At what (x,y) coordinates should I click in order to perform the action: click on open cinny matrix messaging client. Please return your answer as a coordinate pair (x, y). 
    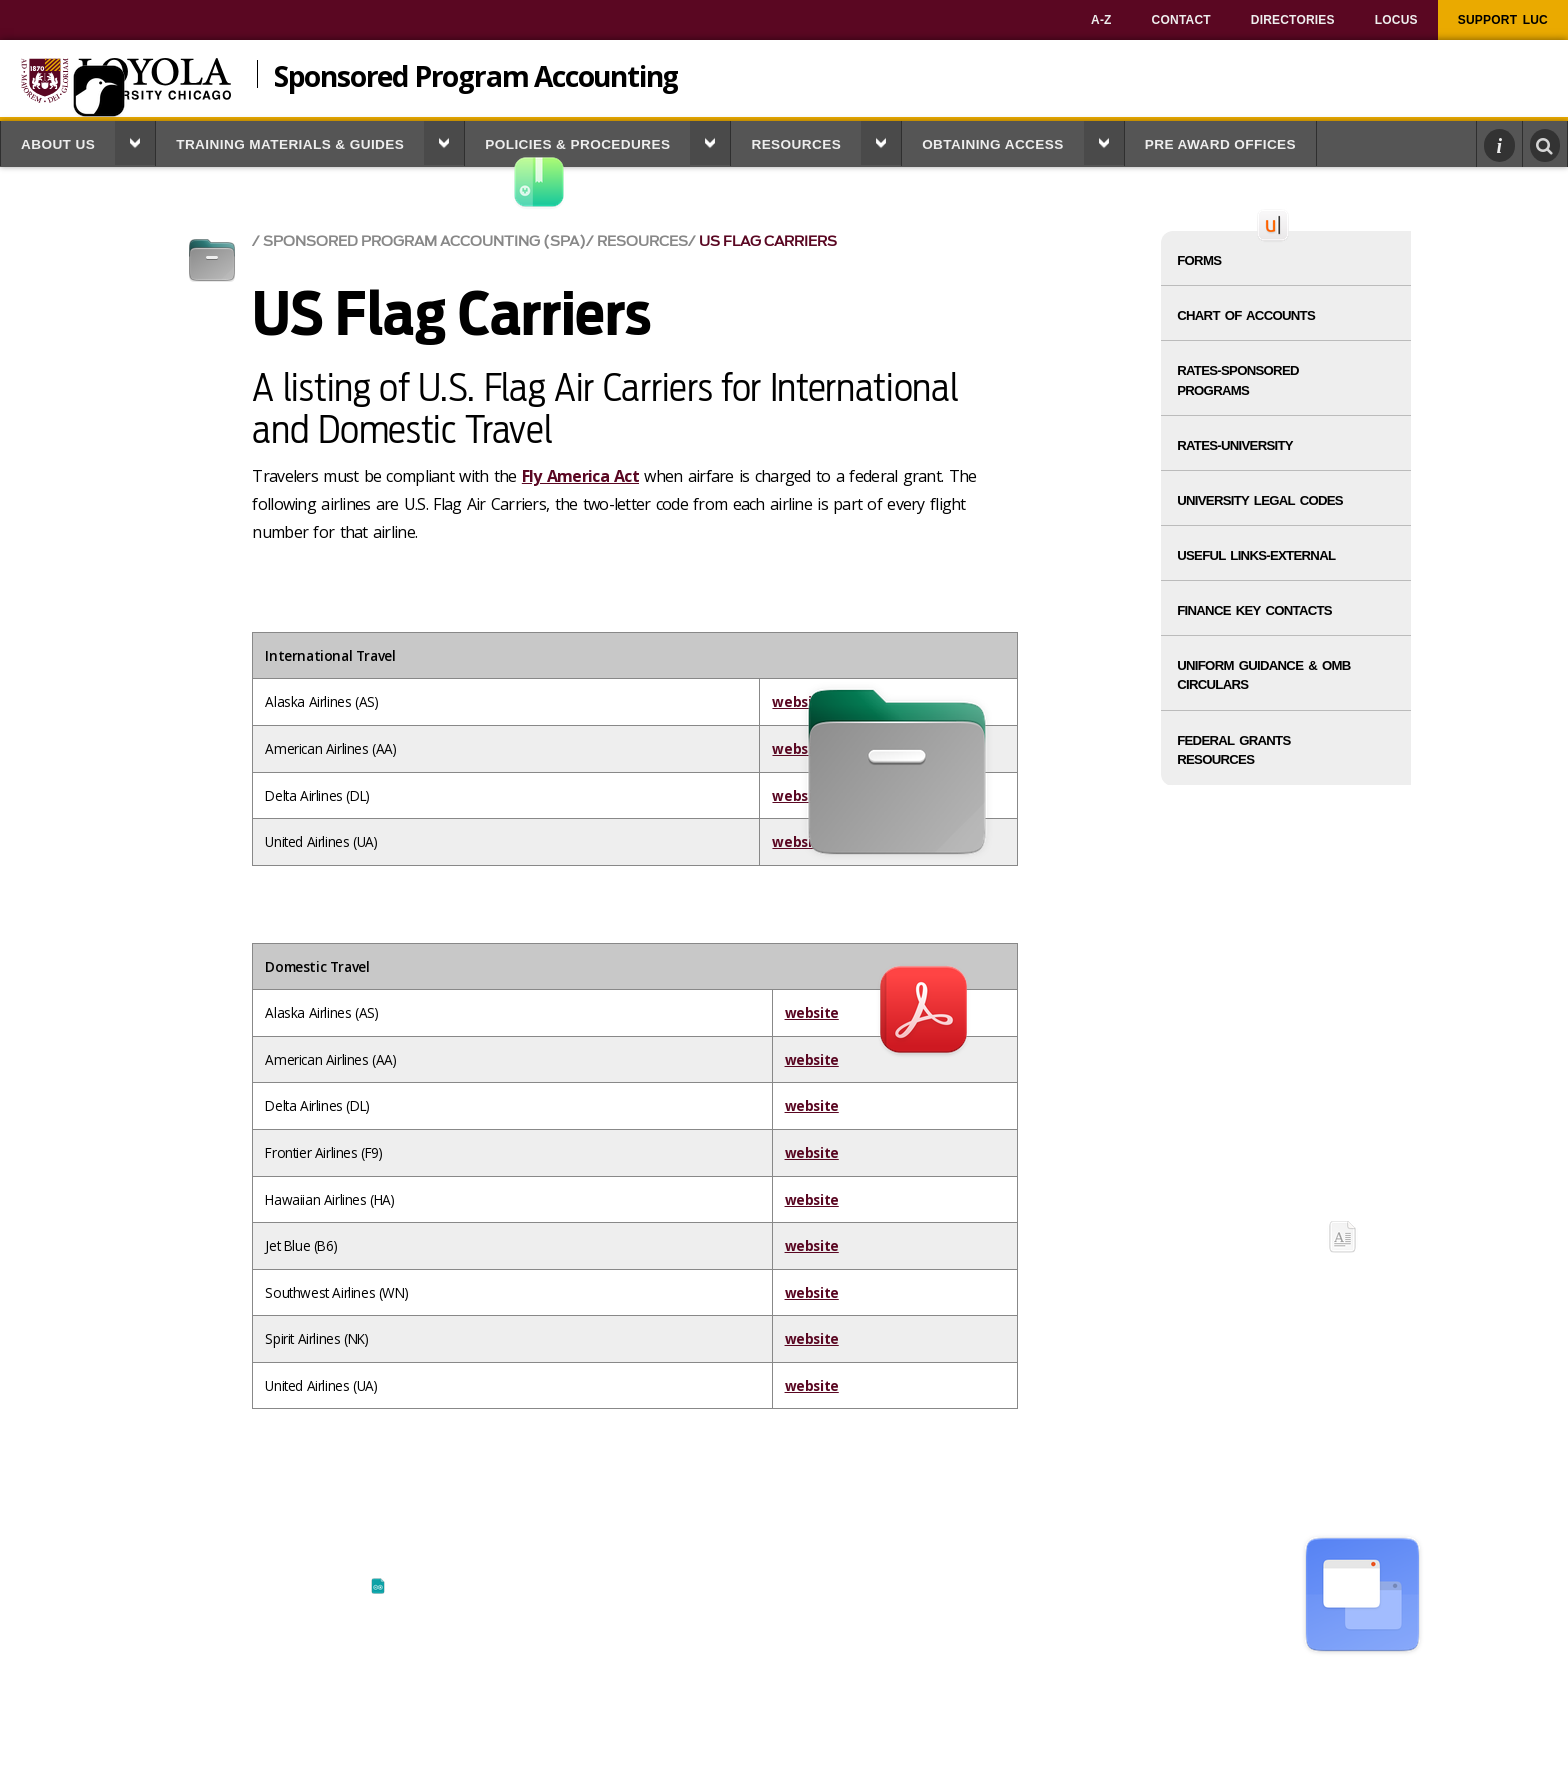
    Looking at the image, I should click on (99, 91).